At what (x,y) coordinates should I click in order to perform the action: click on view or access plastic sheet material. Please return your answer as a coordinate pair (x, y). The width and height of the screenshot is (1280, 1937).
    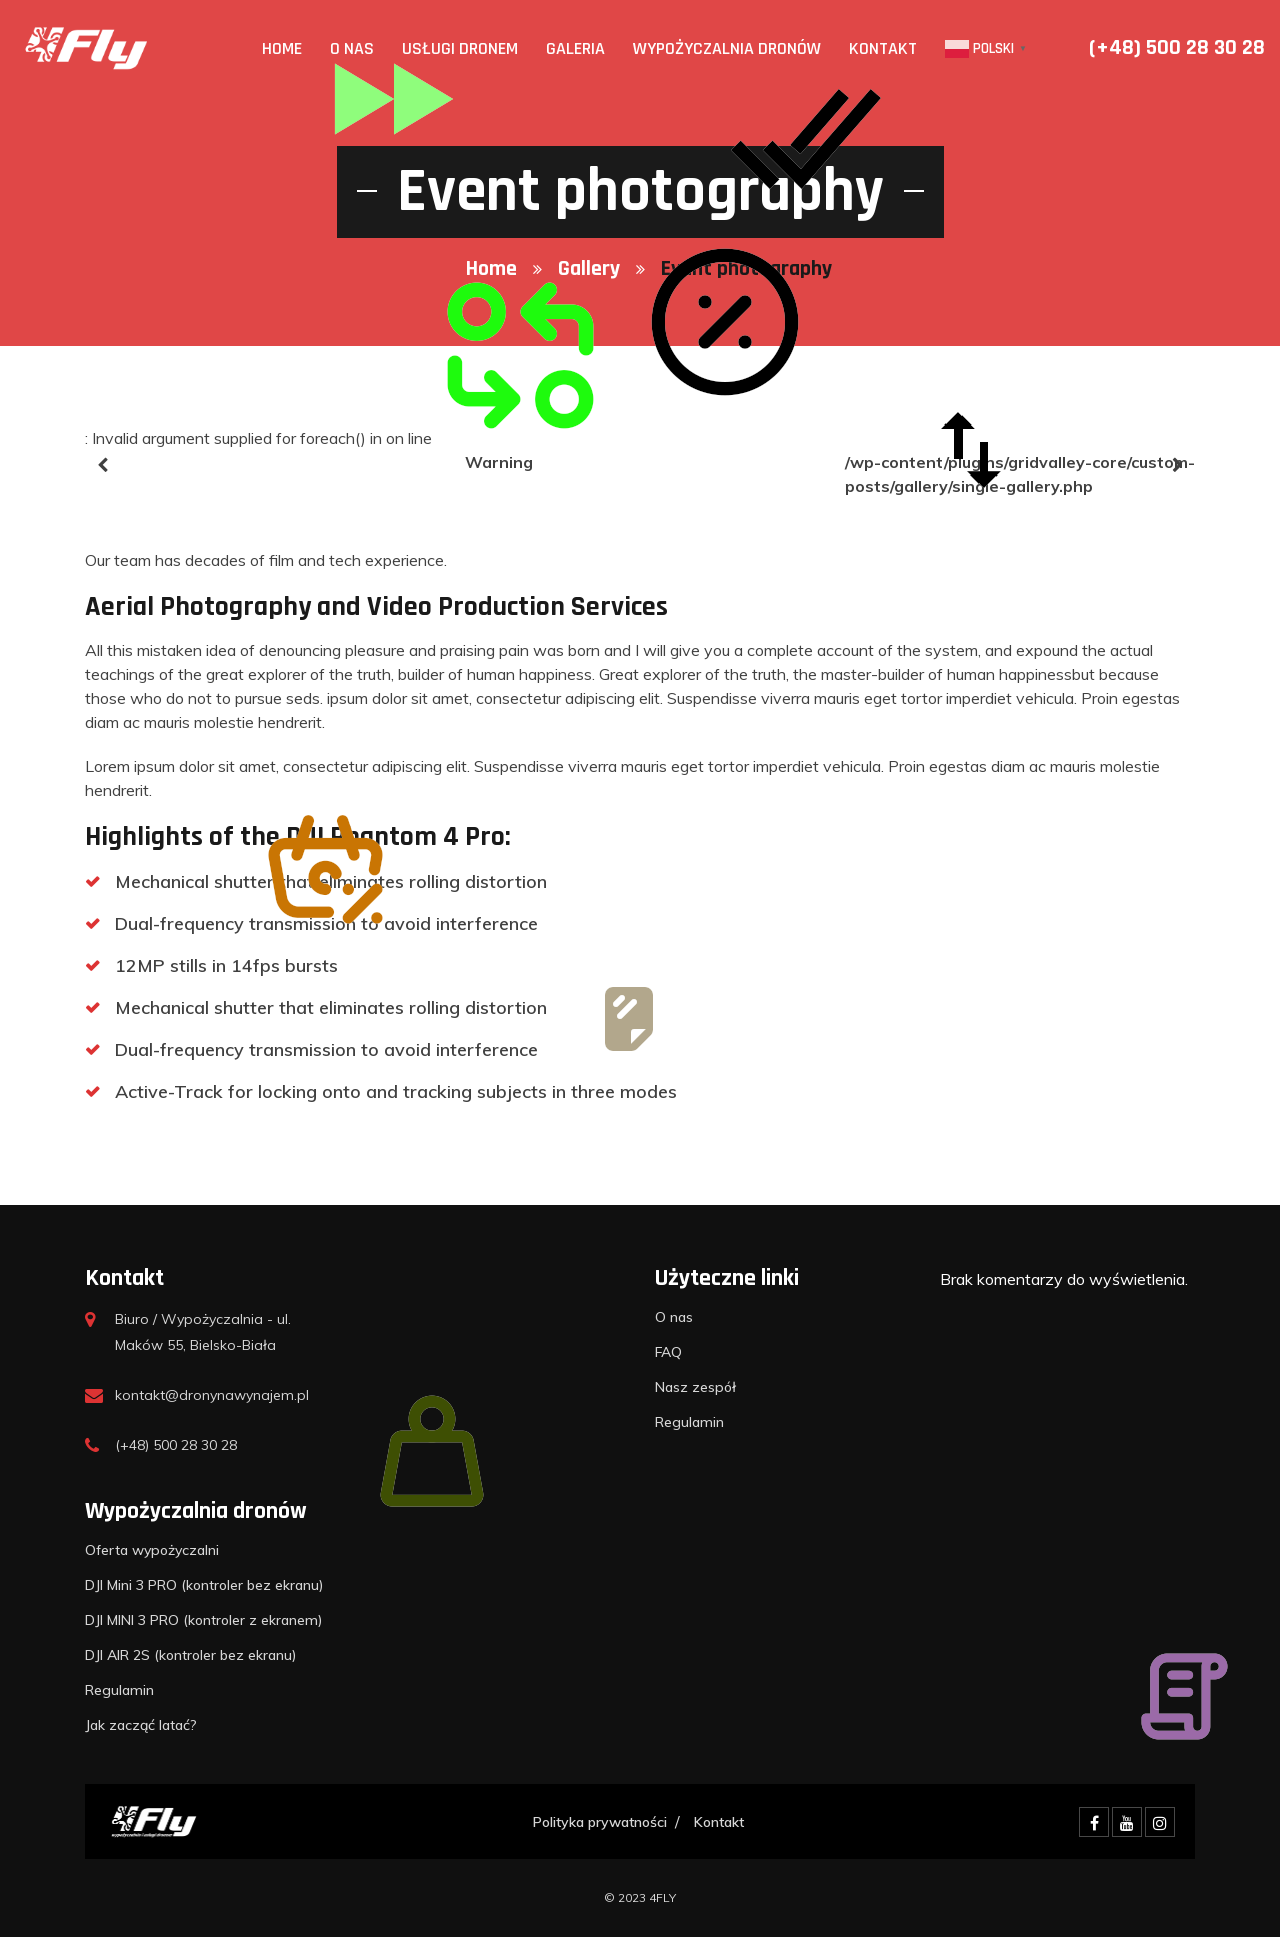
    Looking at the image, I should click on (629, 1019).